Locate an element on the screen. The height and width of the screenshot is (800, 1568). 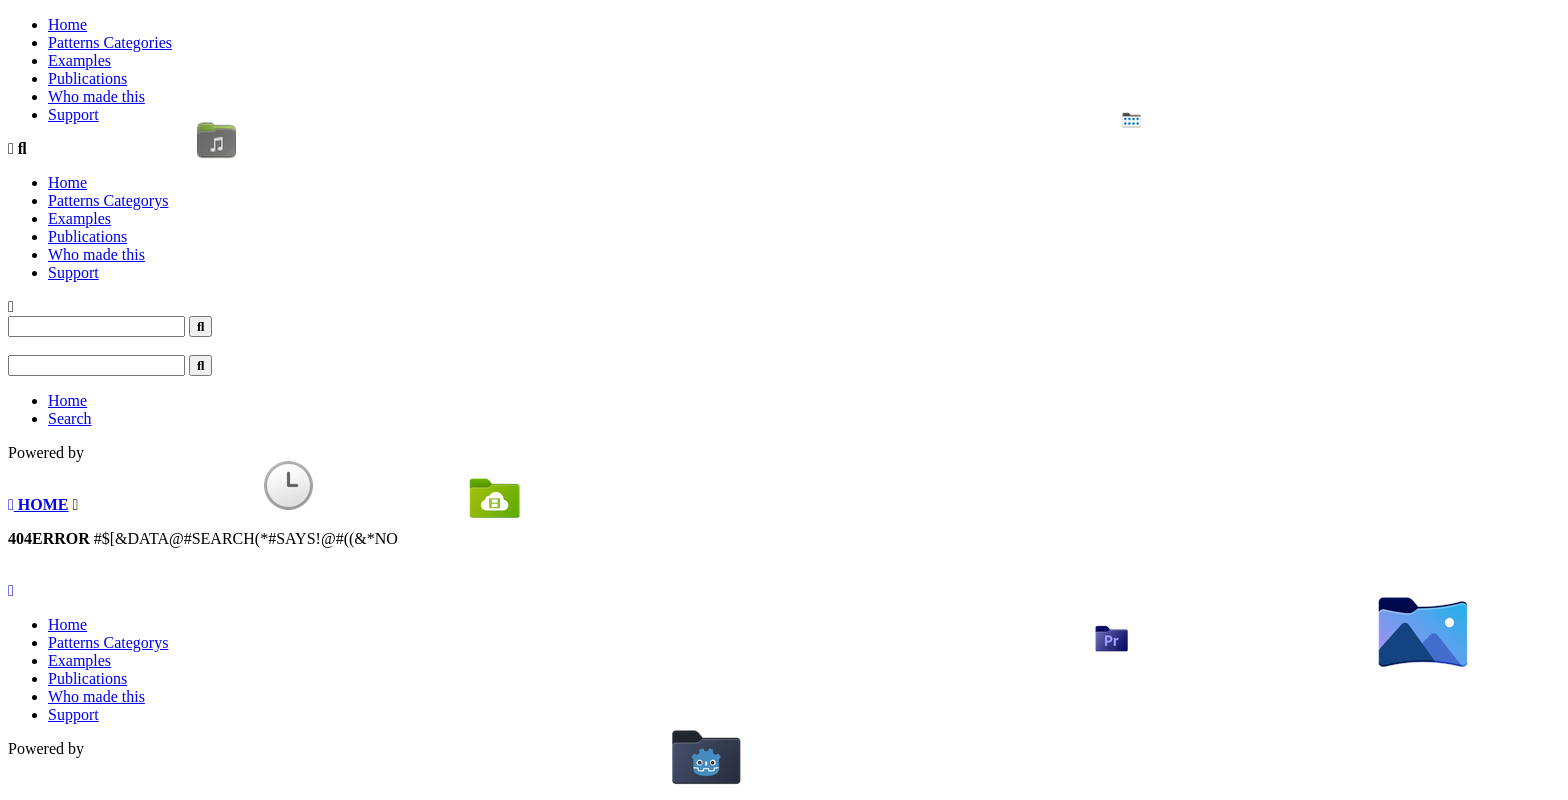
indicates a time-sensitive or scheduled item is located at coordinates (288, 485).